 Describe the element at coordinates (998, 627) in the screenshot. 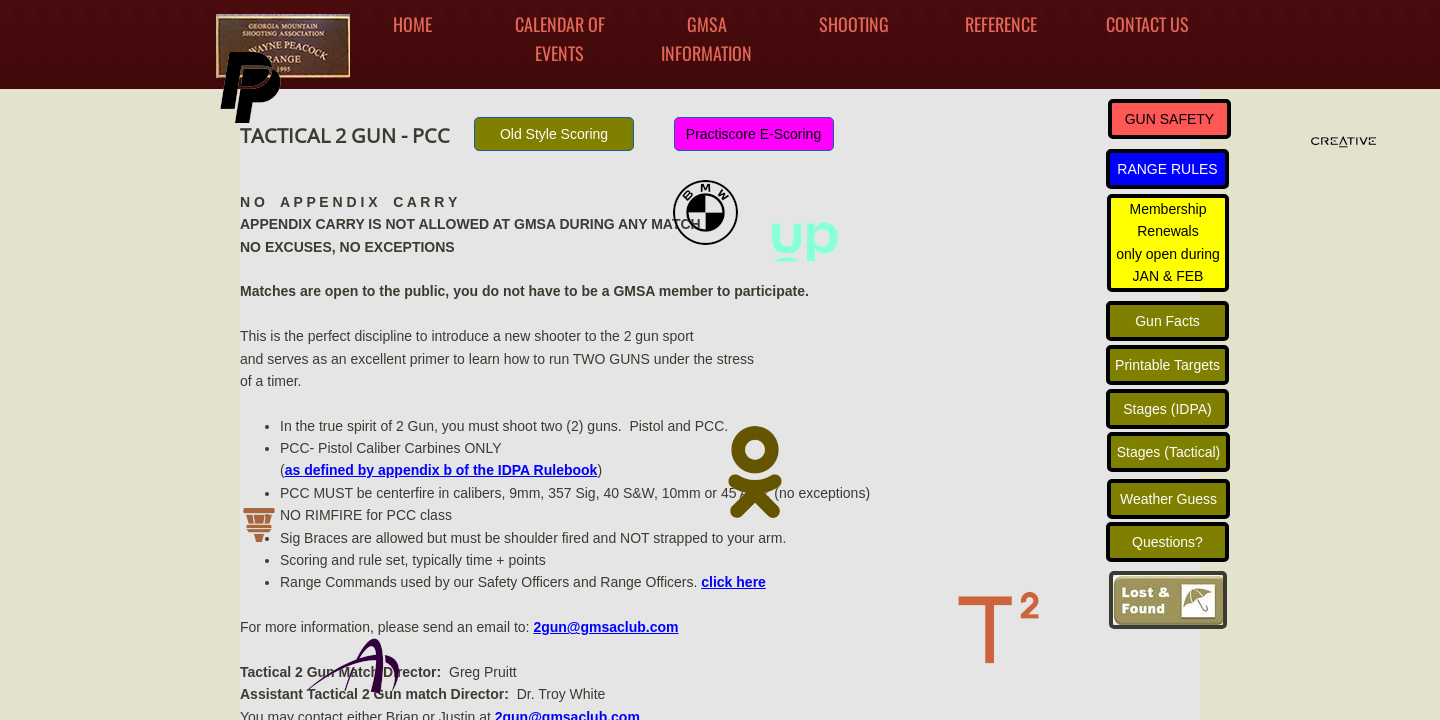

I see `format text as superscript` at that location.